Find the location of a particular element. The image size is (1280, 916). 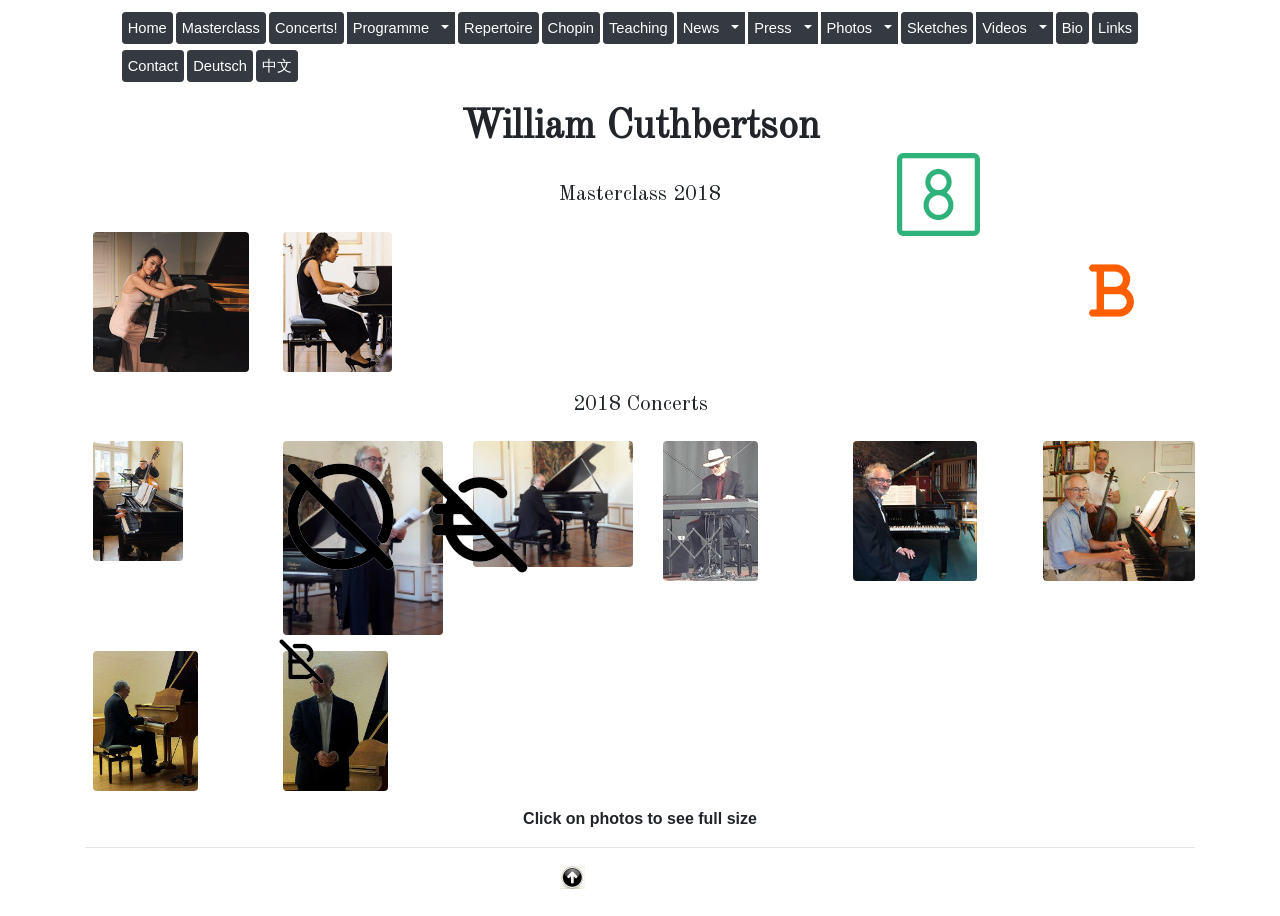

indicates a disabled or unavailable feature is located at coordinates (340, 516).